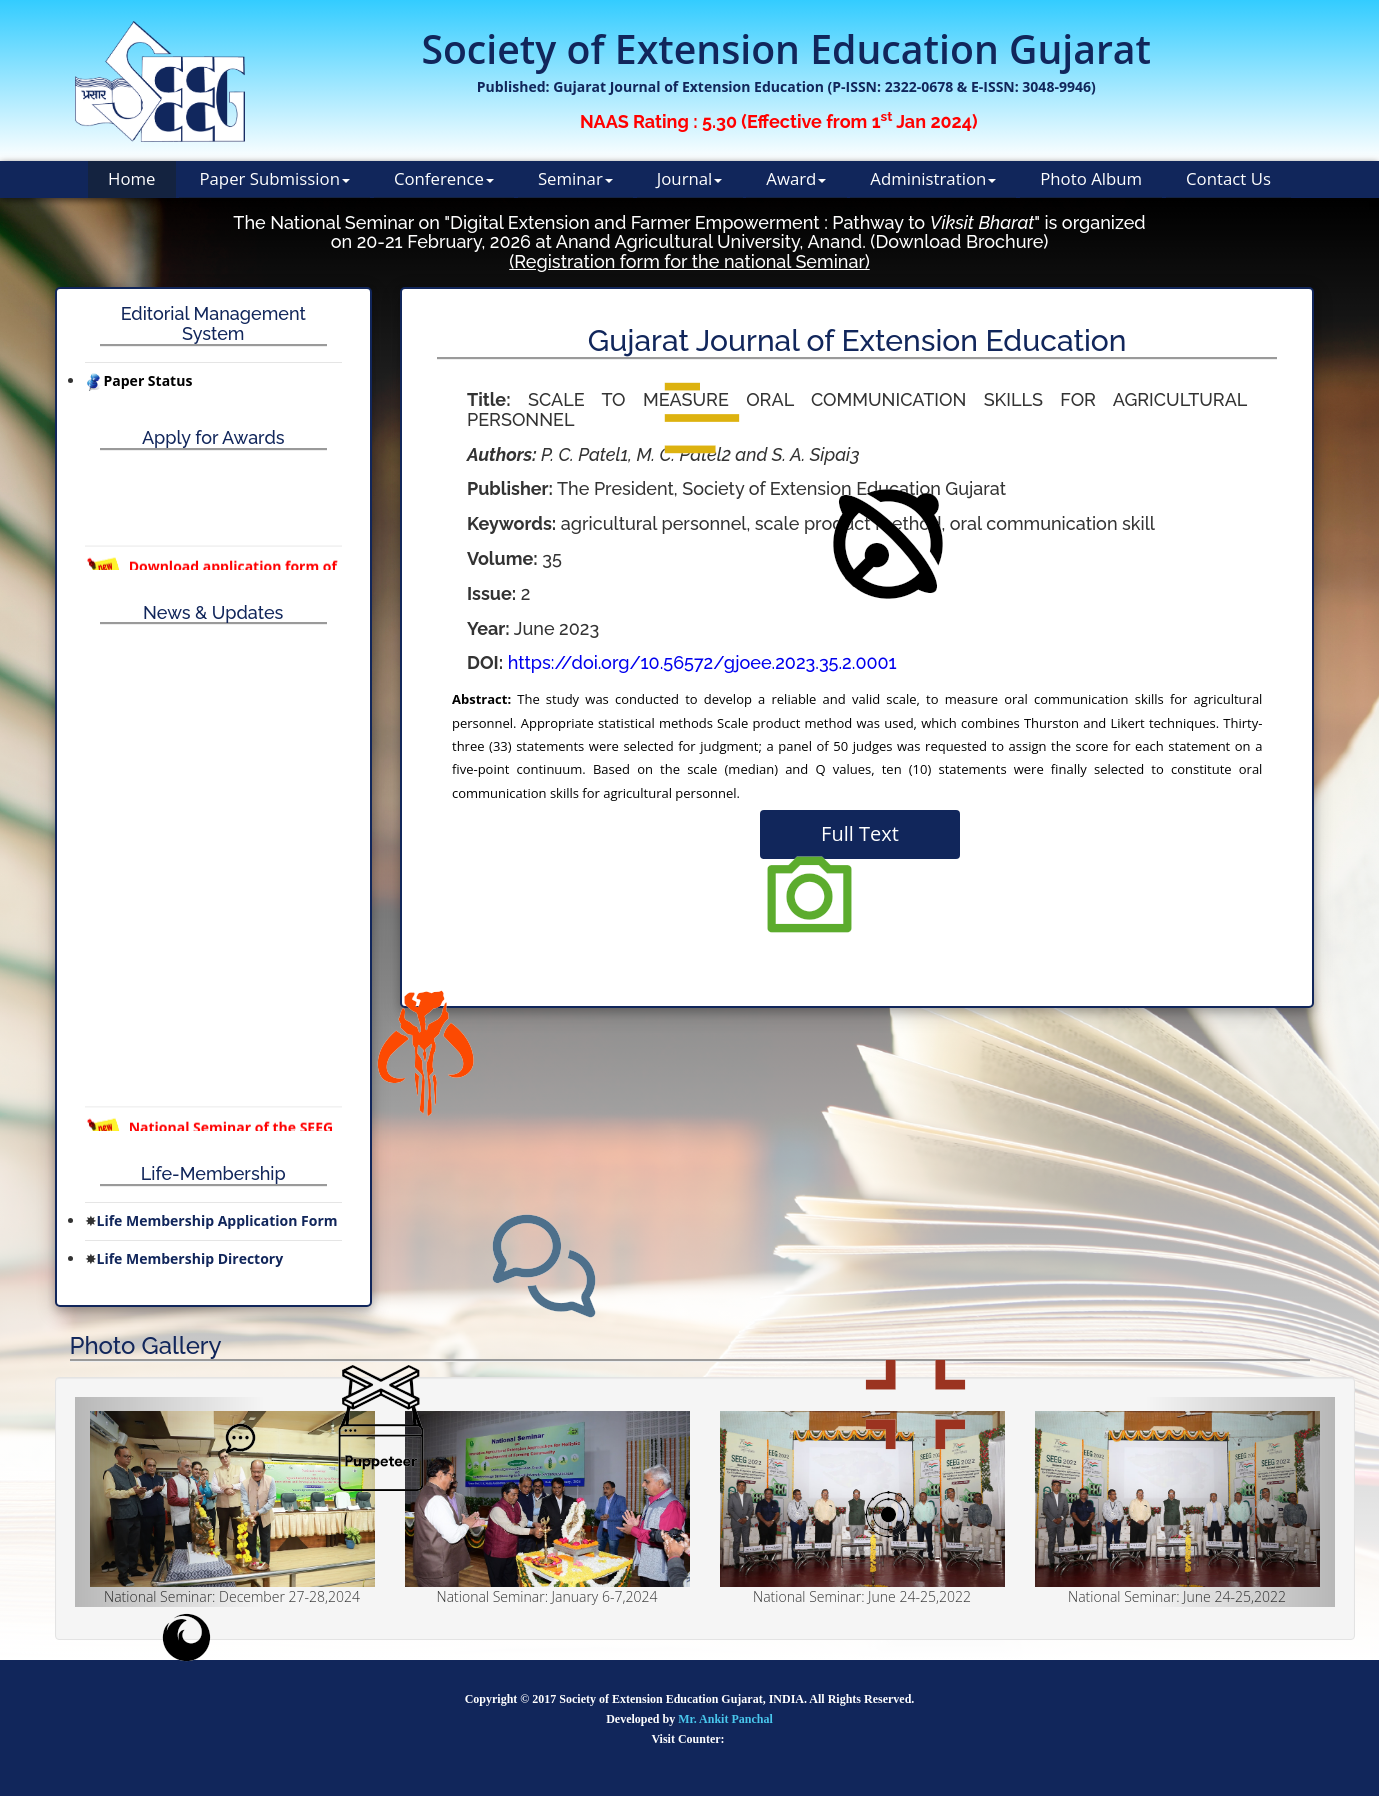  What do you see at coordinates (381, 1428) in the screenshot?
I see `puppeteer browser automation library logo` at bounding box center [381, 1428].